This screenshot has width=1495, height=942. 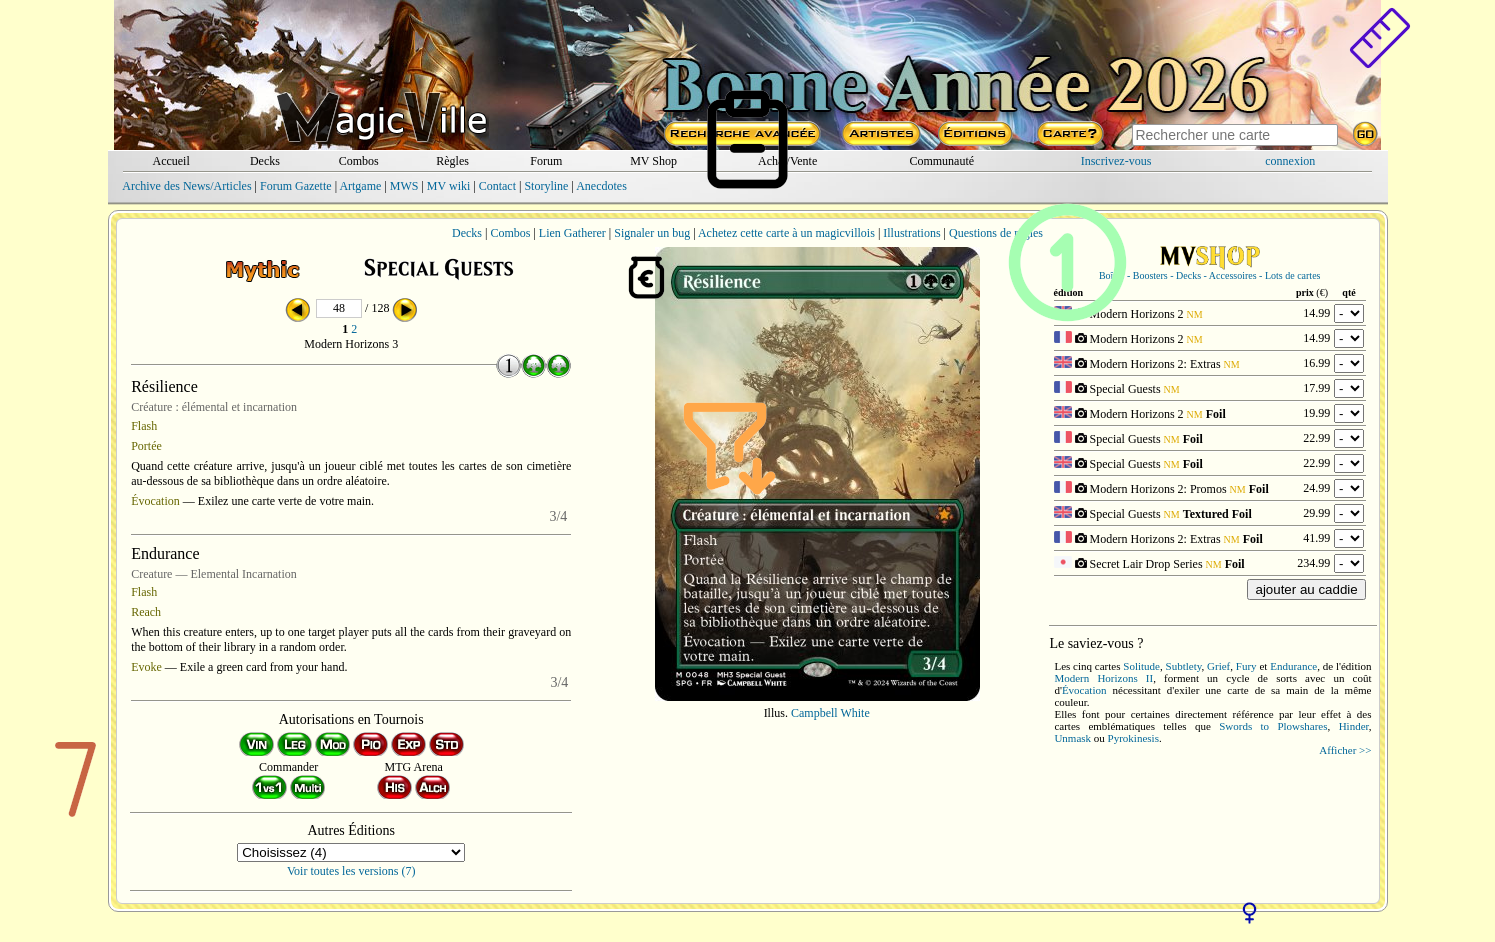 What do you see at coordinates (1249, 912) in the screenshot?
I see `indicates female gender option` at bounding box center [1249, 912].